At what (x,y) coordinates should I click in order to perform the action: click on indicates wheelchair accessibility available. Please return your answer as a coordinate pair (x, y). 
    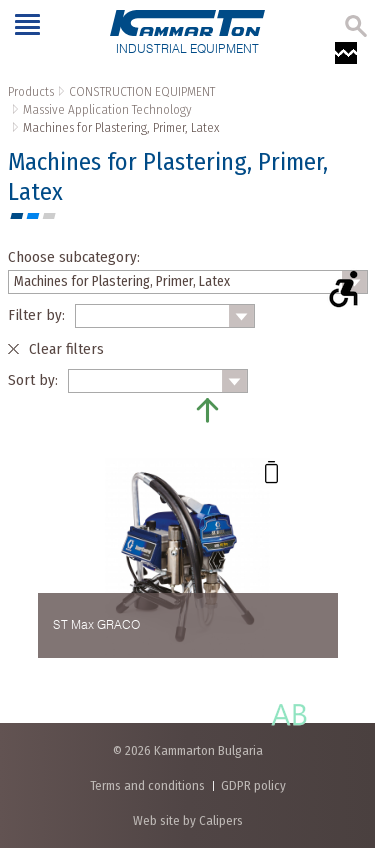
    Looking at the image, I should click on (342, 288).